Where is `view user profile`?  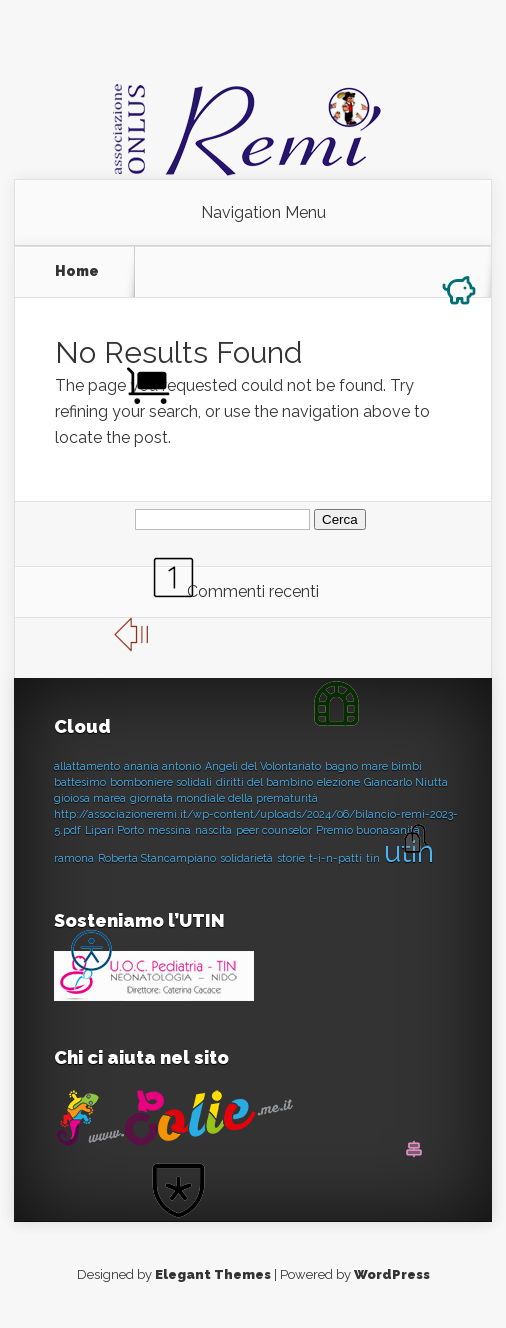 view user profile is located at coordinates (91, 950).